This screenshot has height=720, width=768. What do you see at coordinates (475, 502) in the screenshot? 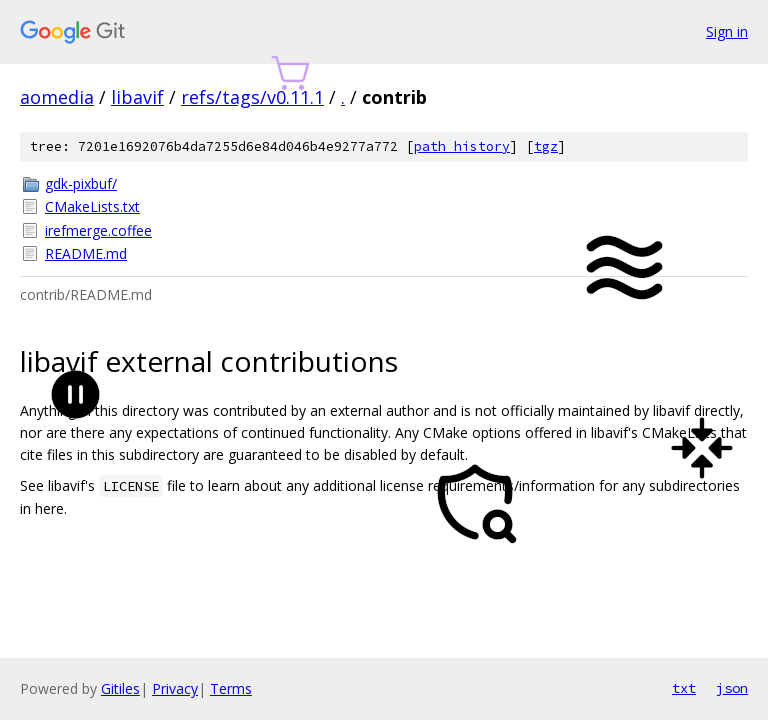
I see `search security settings` at bounding box center [475, 502].